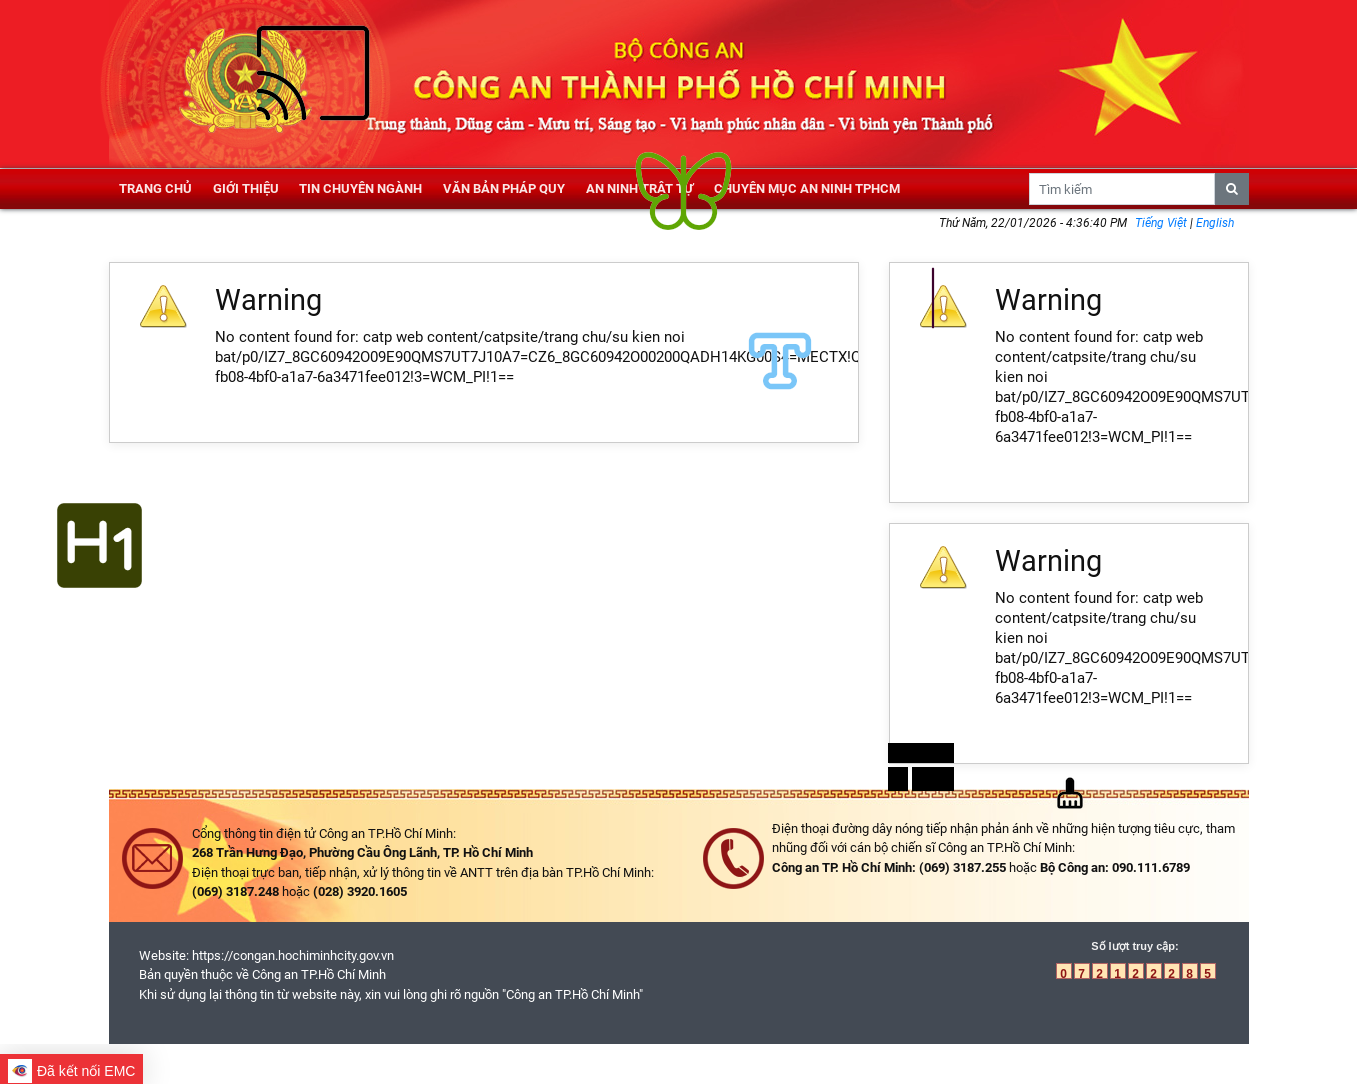 The height and width of the screenshot is (1084, 1357). What do you see at coordinates (933, 298) in the screenshot?
I see `vertical divider separating UI elements` at bounding box center [933, 298].